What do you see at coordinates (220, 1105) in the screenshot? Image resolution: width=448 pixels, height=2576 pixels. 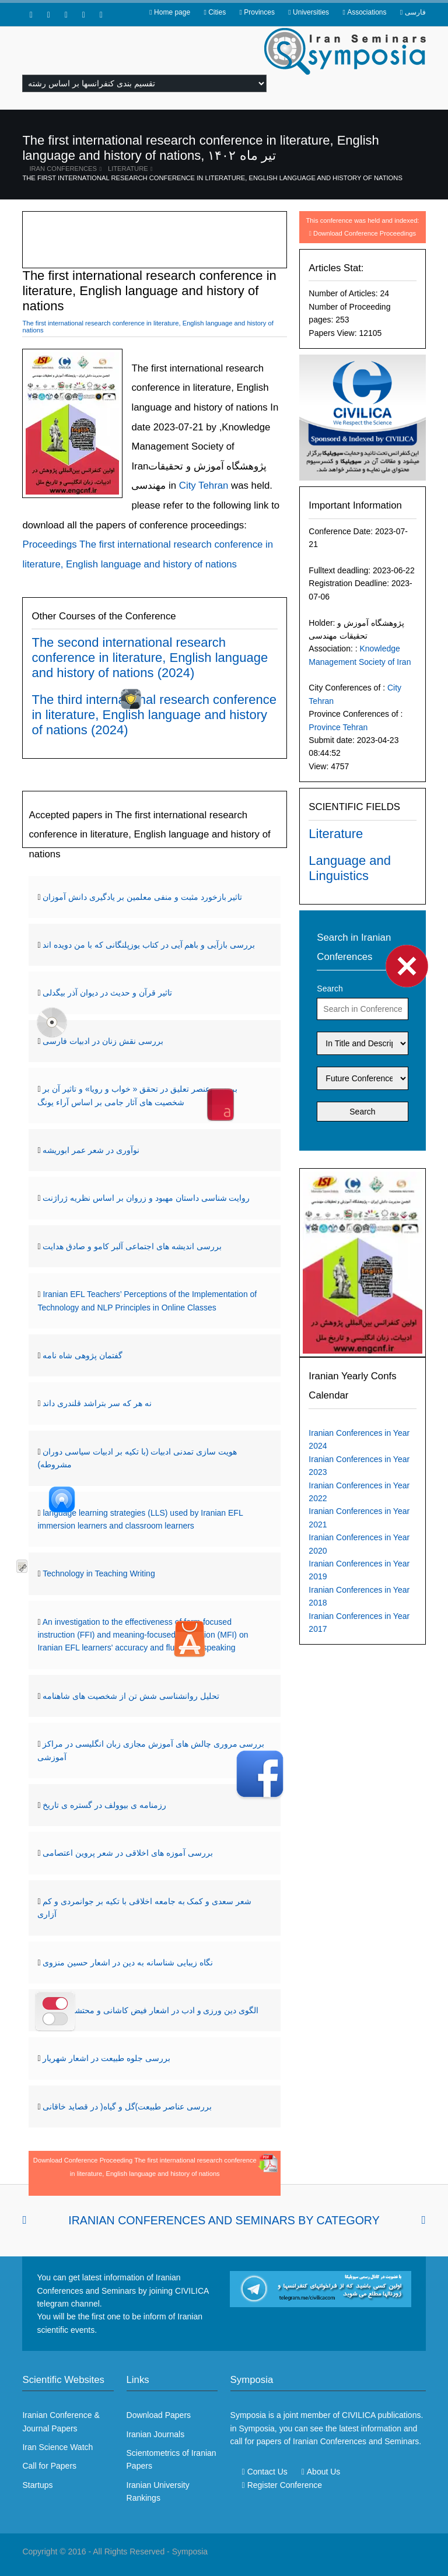 I see `open the dictionary app` at bounding box center [220, 1105].